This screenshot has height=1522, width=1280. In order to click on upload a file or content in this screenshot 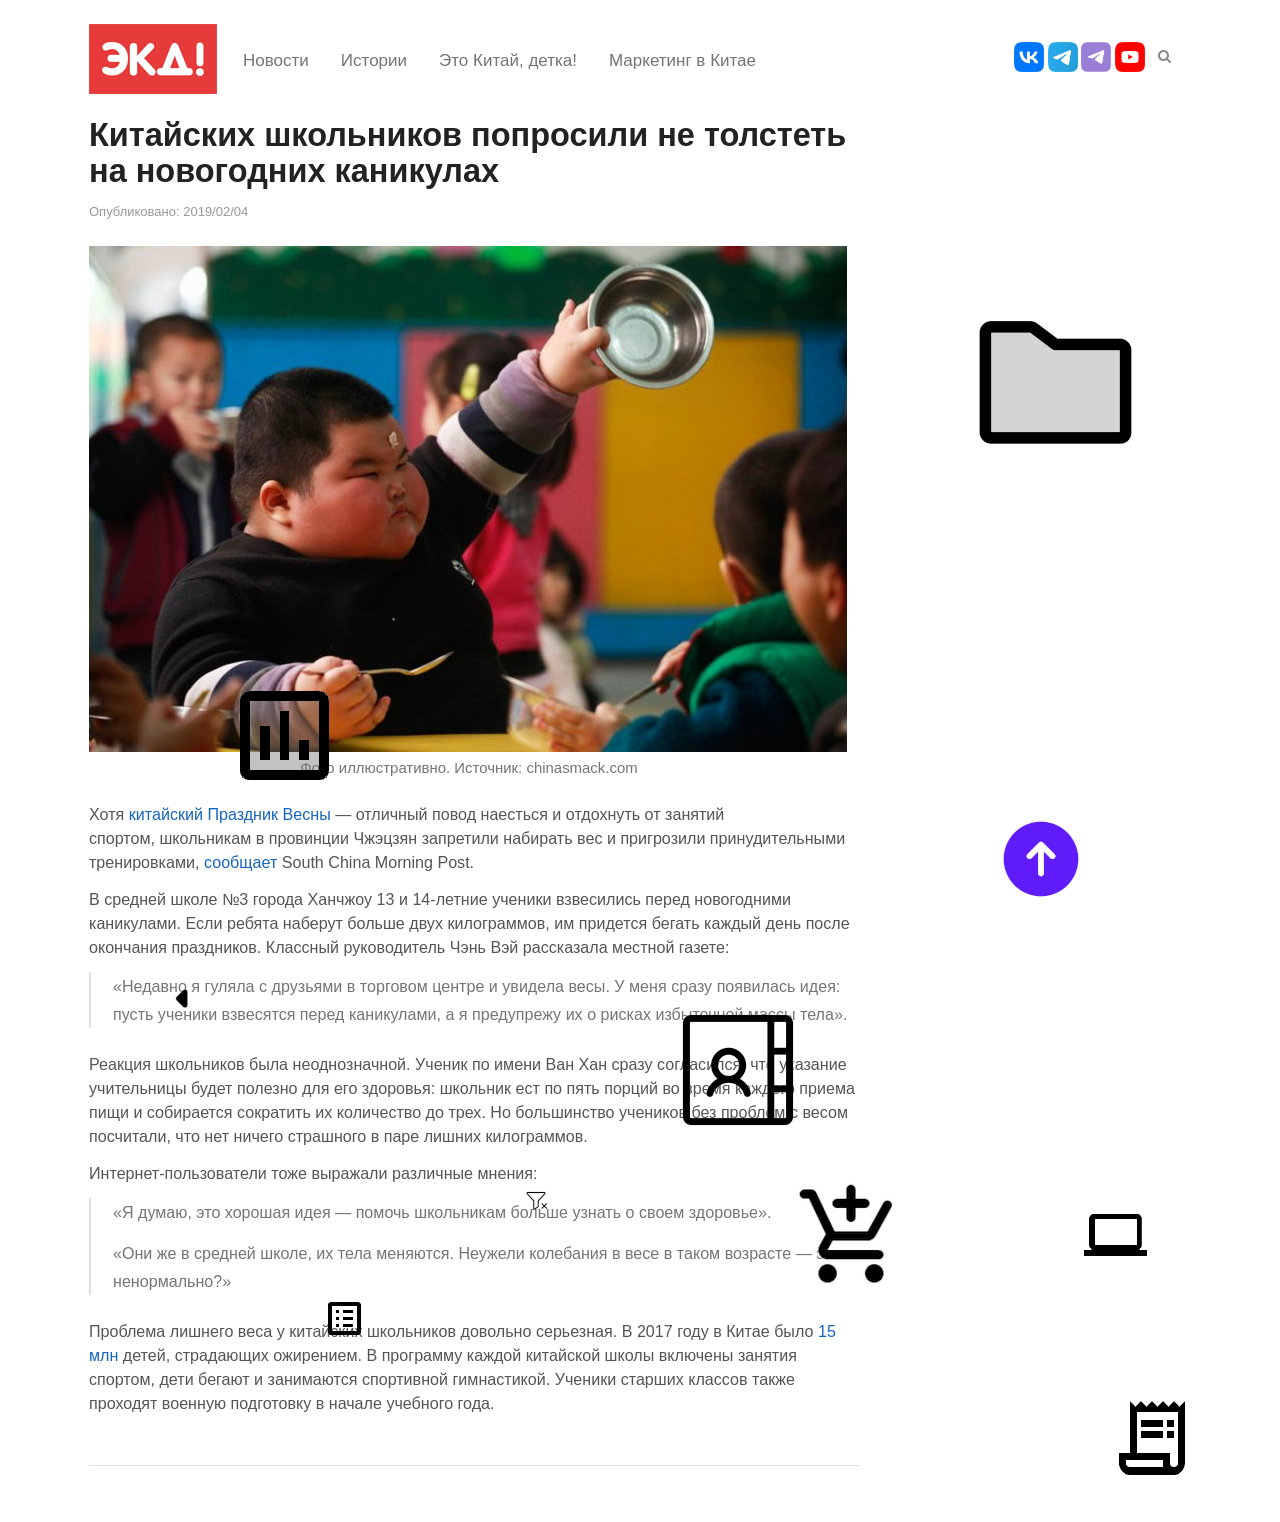, I will do `click(1041, 859)`.